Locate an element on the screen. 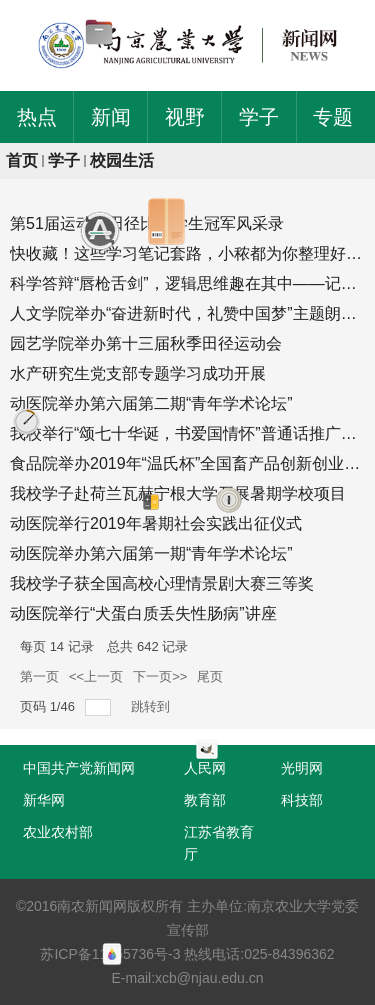 Image resolution: width=375 pixels, height=1005 pixels. open a compressed archive file is located at coordinates (166, 221).